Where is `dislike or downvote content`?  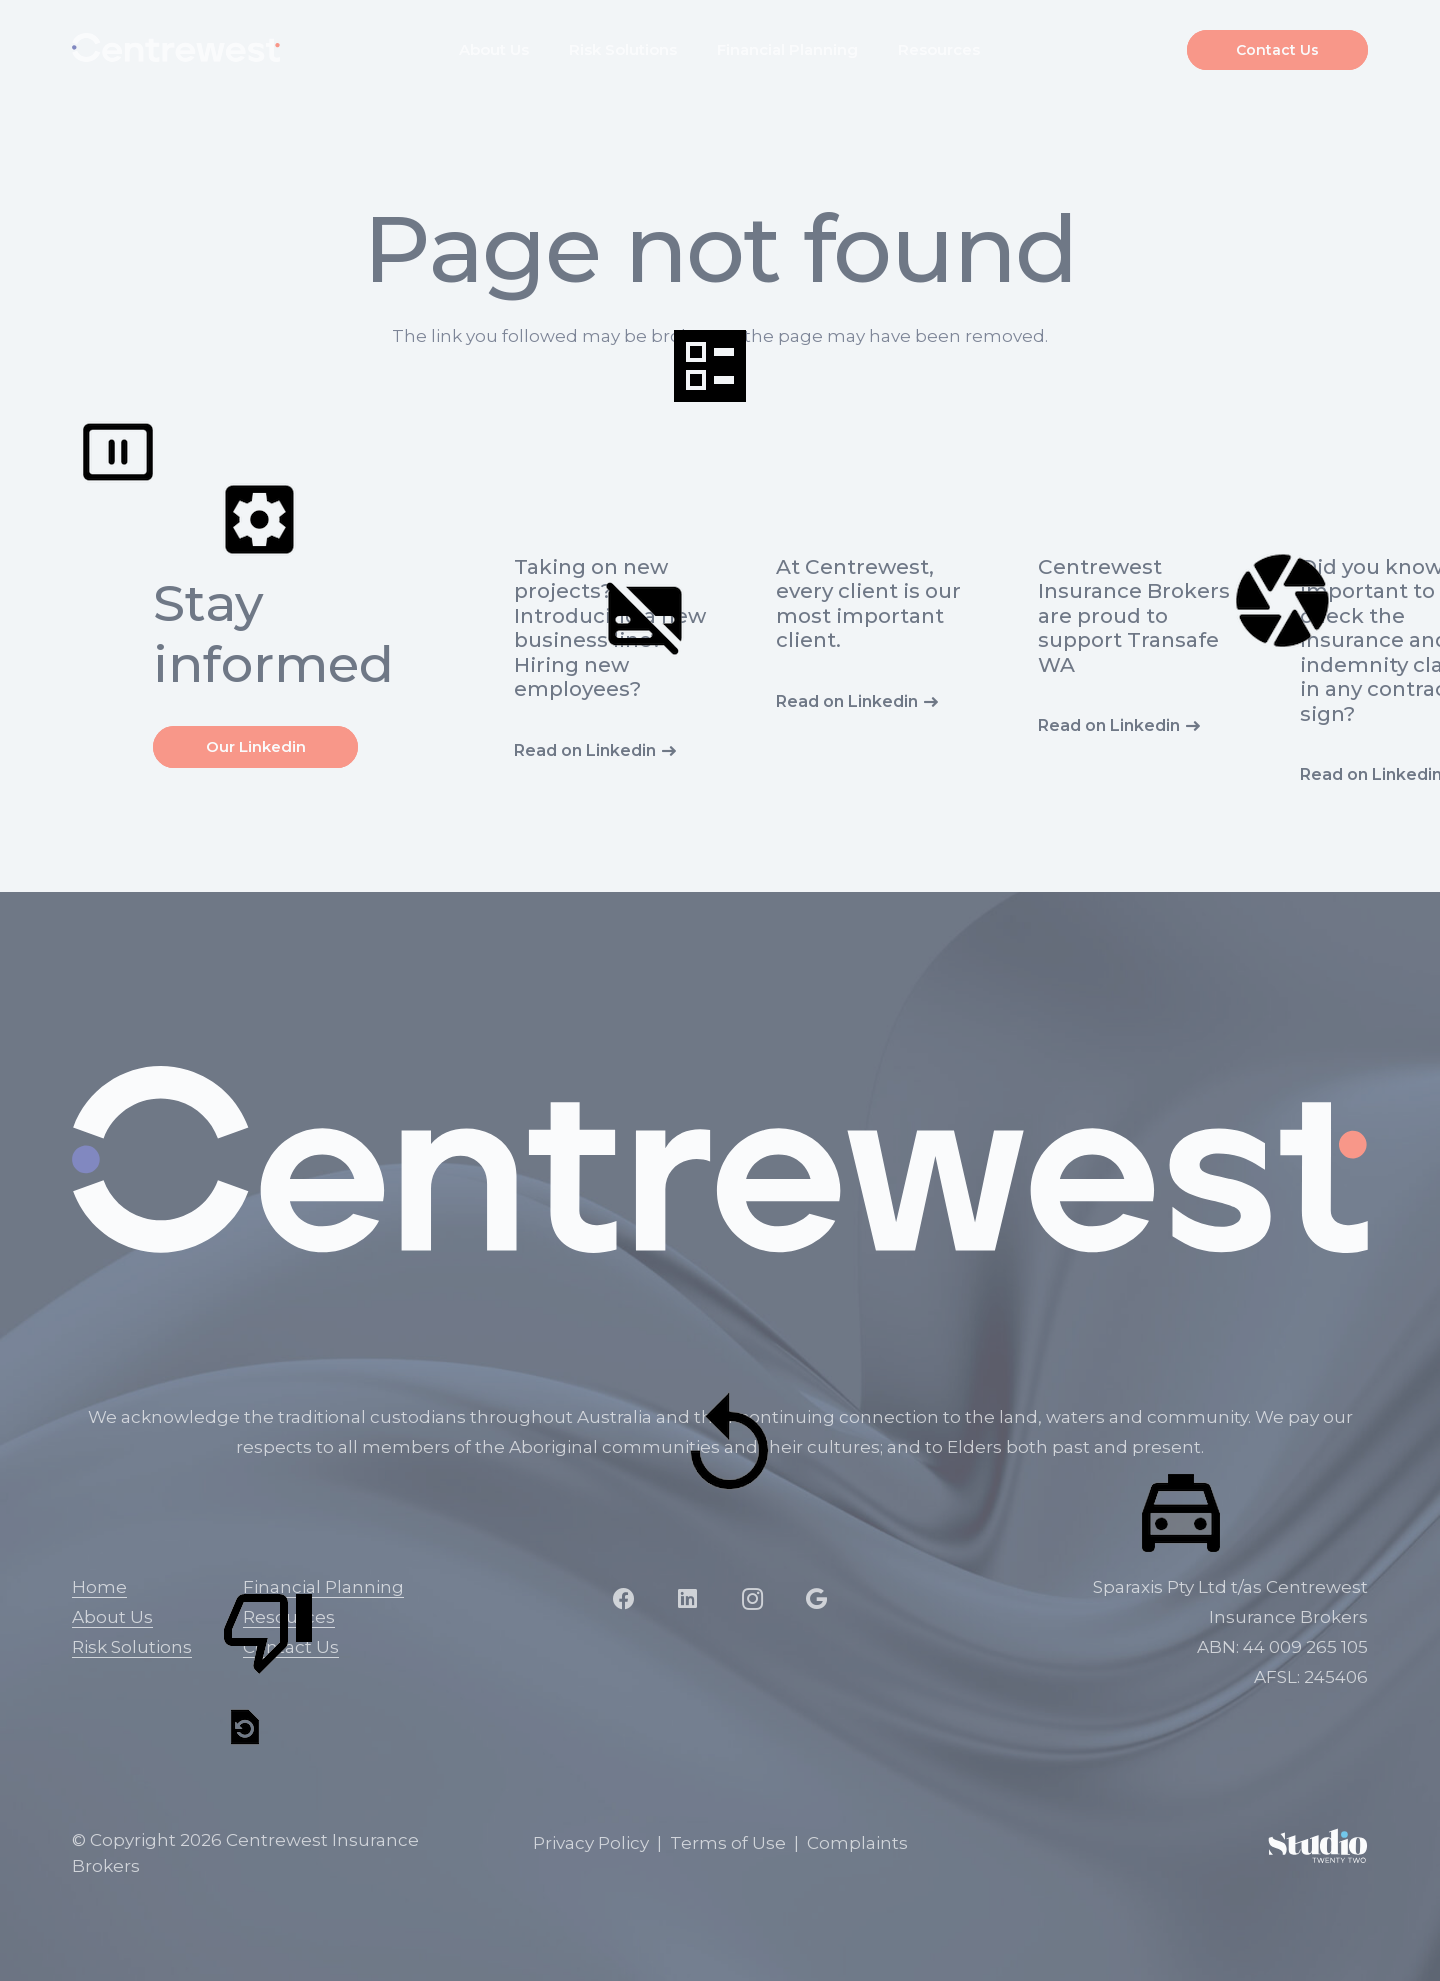
dislike or downvote content is located at coordinates (268, 1630).